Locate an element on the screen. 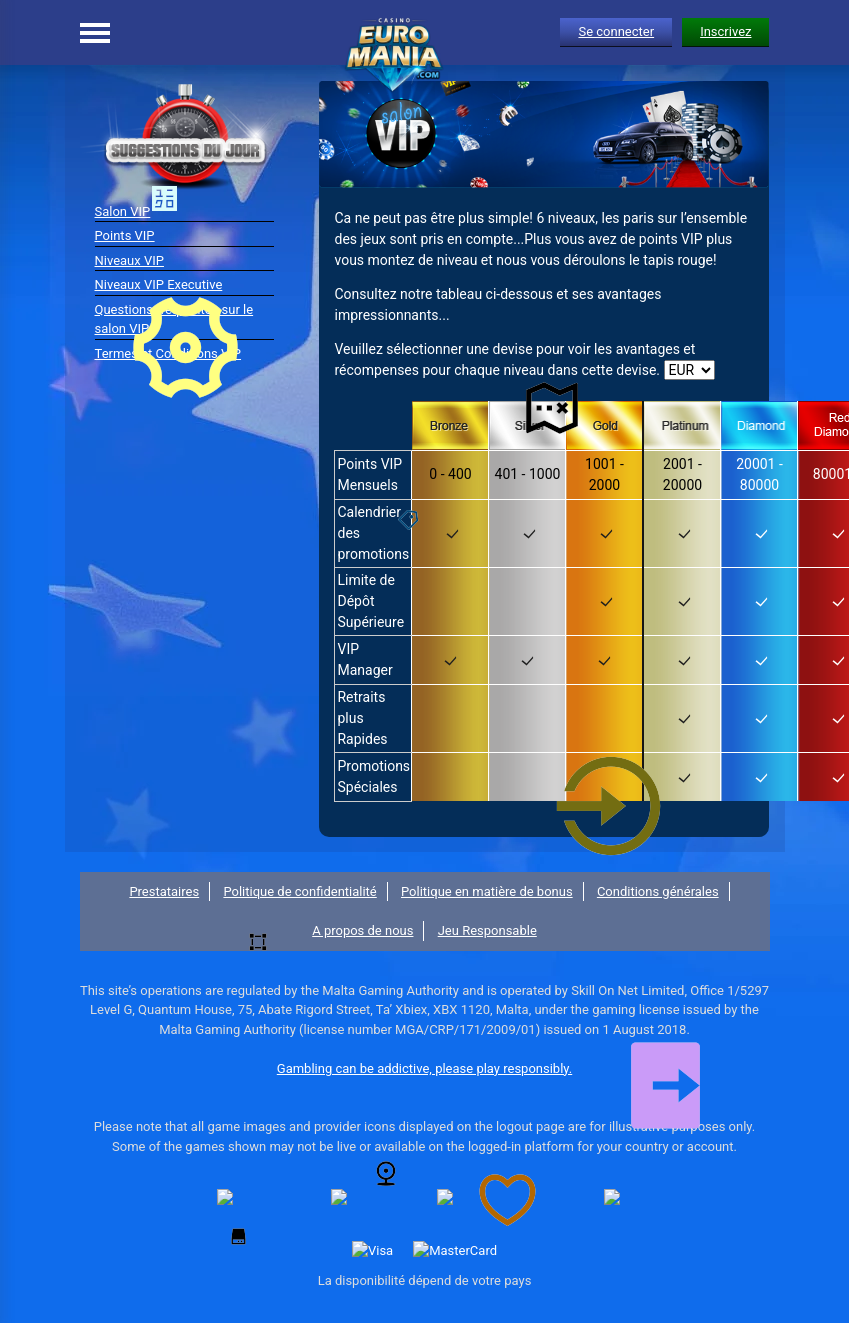 The width and height of the screenshot is (849, 1323). access external storage or hard drive is located at coordinates (238, 1236).